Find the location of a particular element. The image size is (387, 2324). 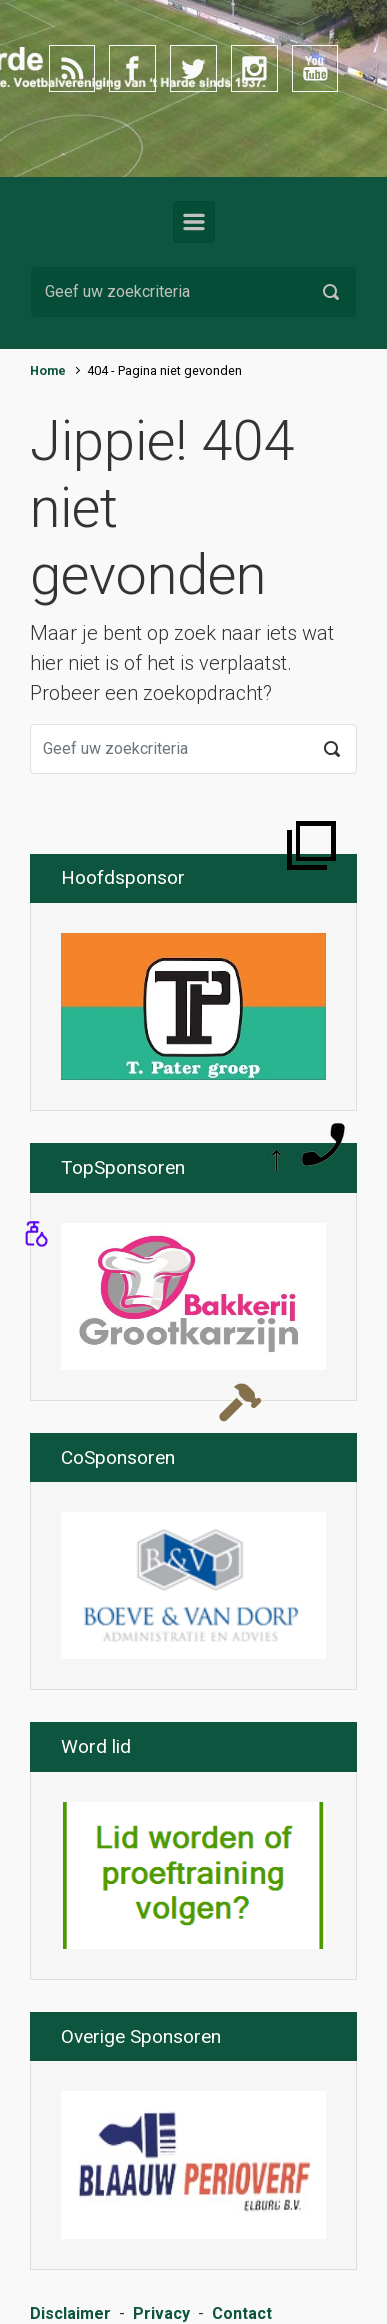

access hand sanitizer or soap dispenser location is located at coordinates (36, 1234).